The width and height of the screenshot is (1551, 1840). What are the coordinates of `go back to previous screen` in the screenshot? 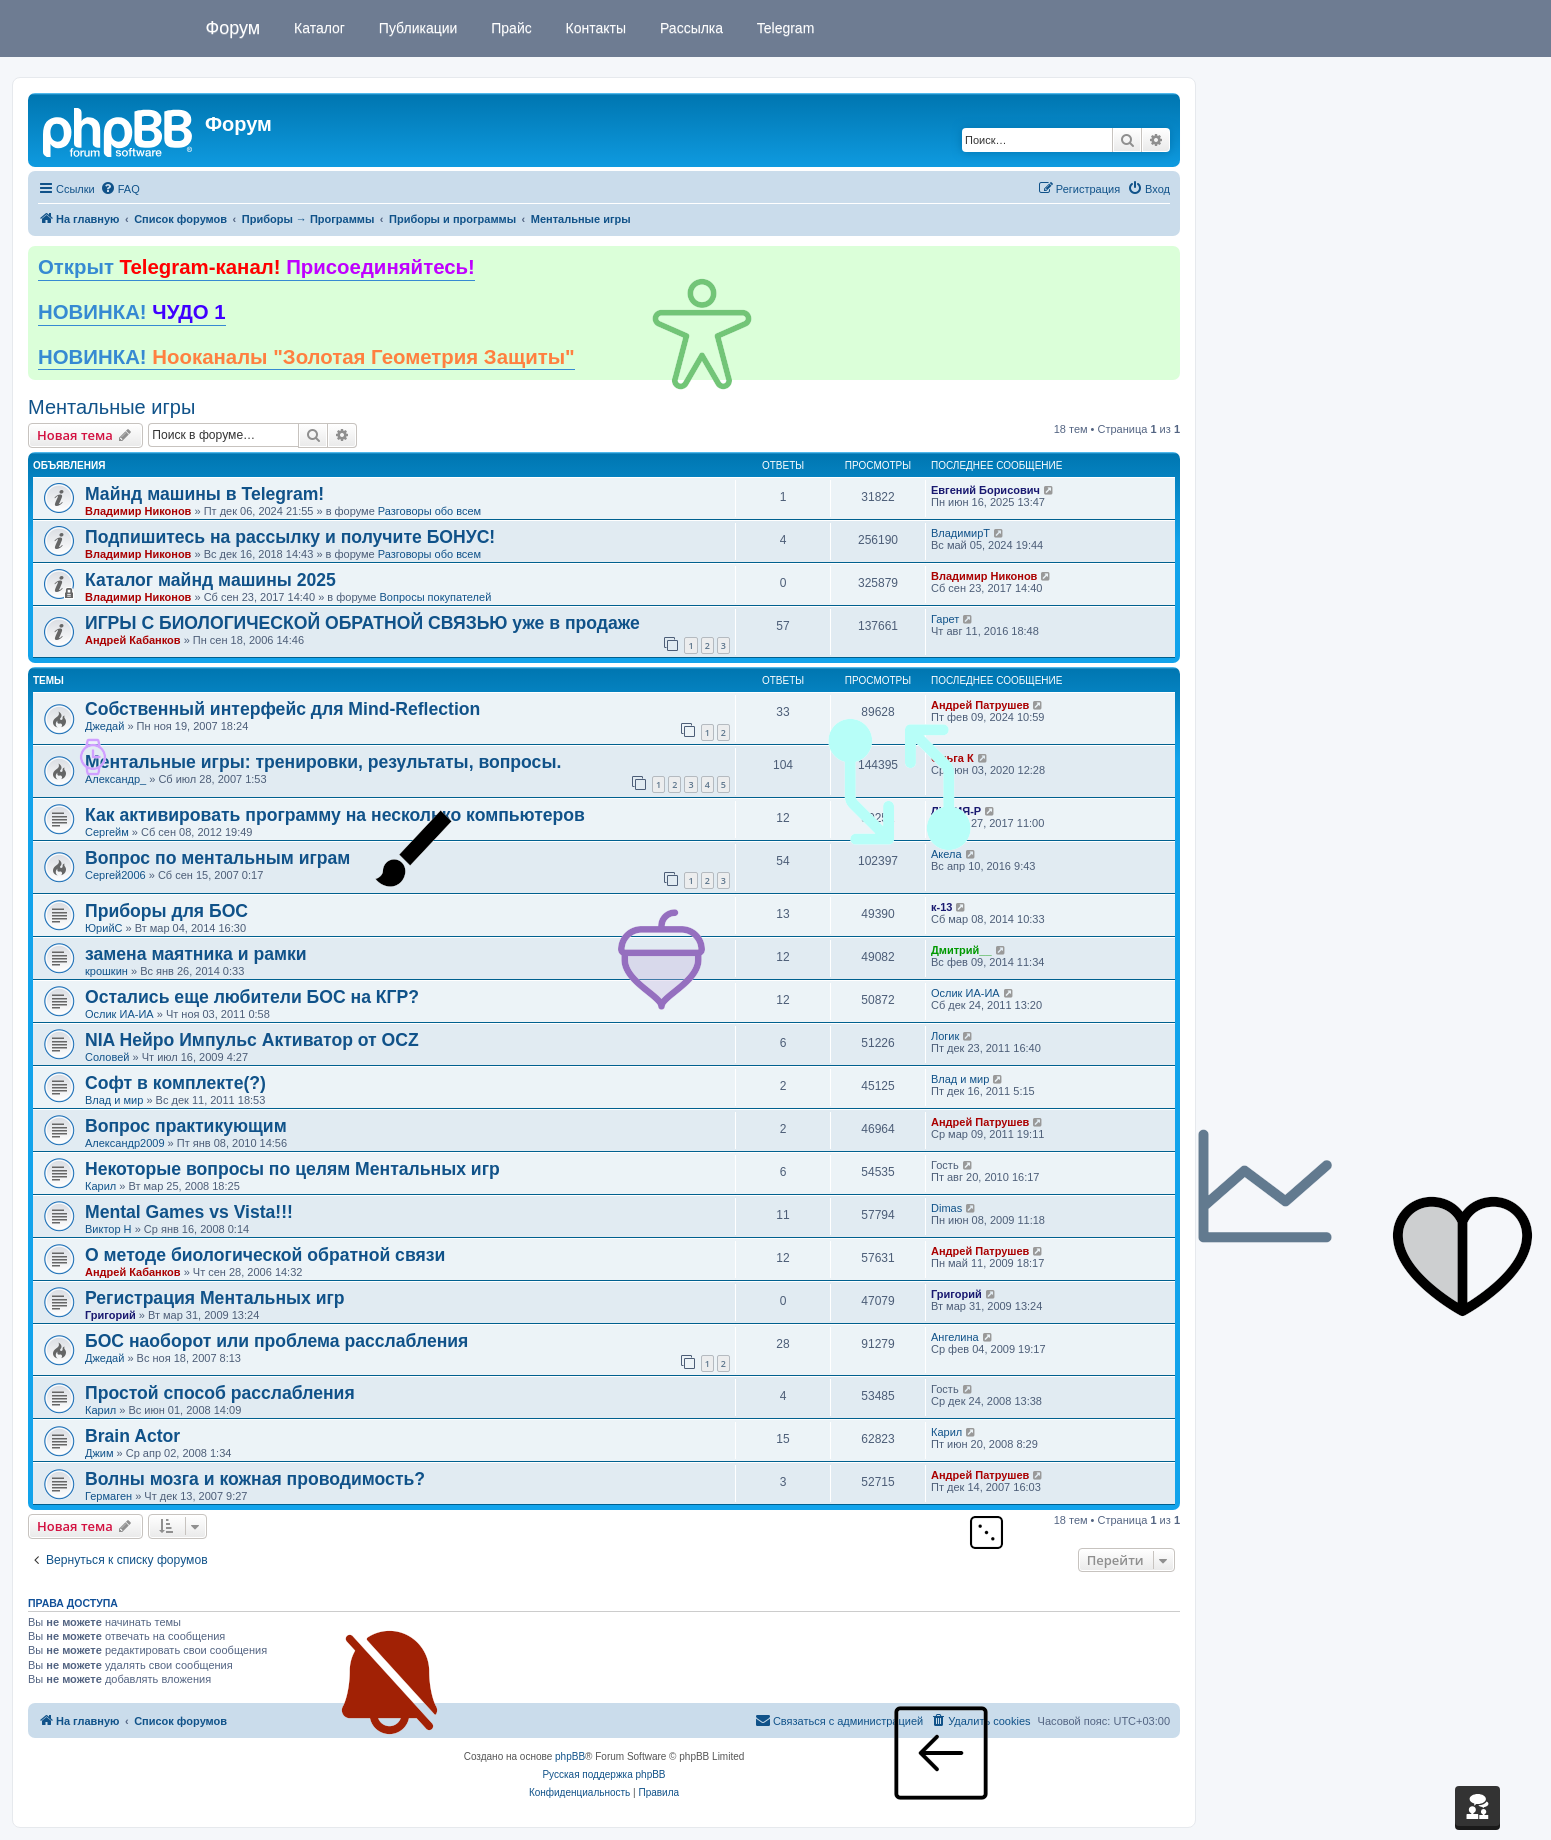 It's located at (941, 1753).